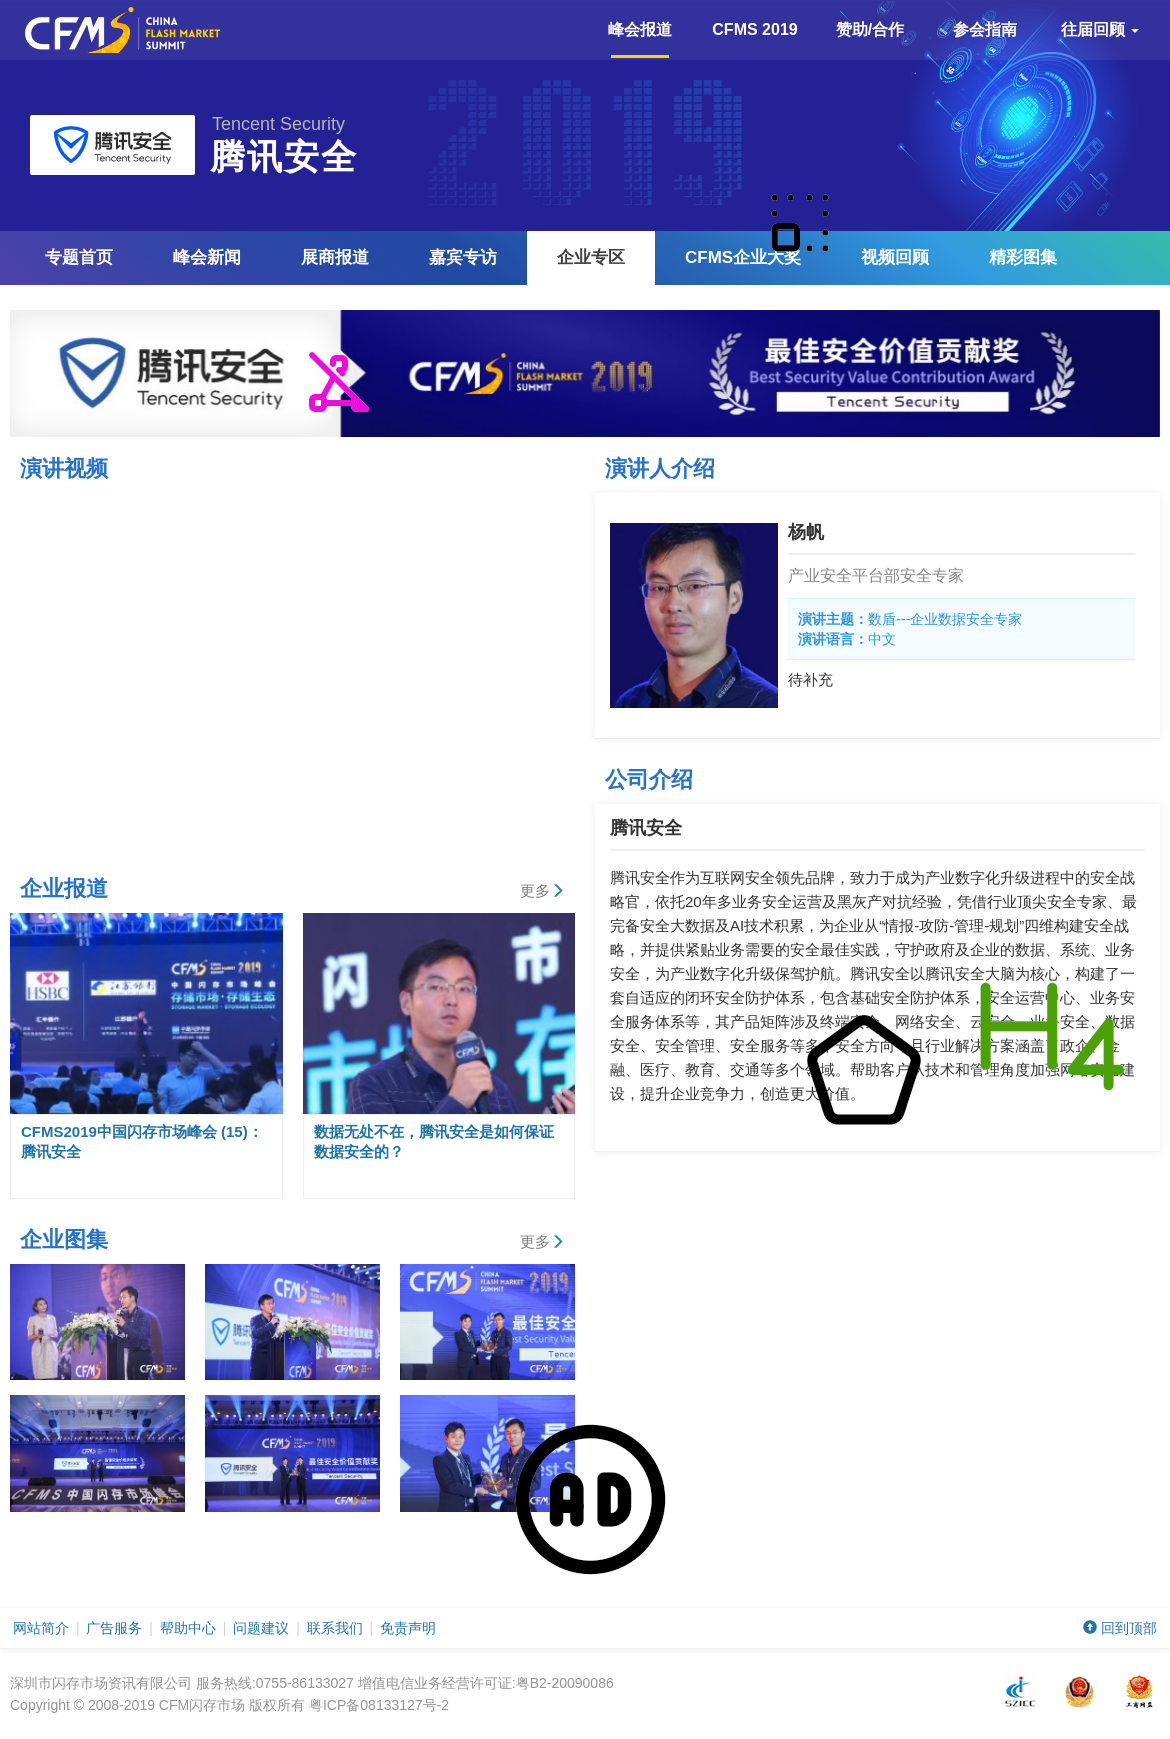 The image size is (1170, 1739). Describe the element at coordinates (590, 1499) in the screenshot. I see `indicates sponsored or advertisement content` at that location.